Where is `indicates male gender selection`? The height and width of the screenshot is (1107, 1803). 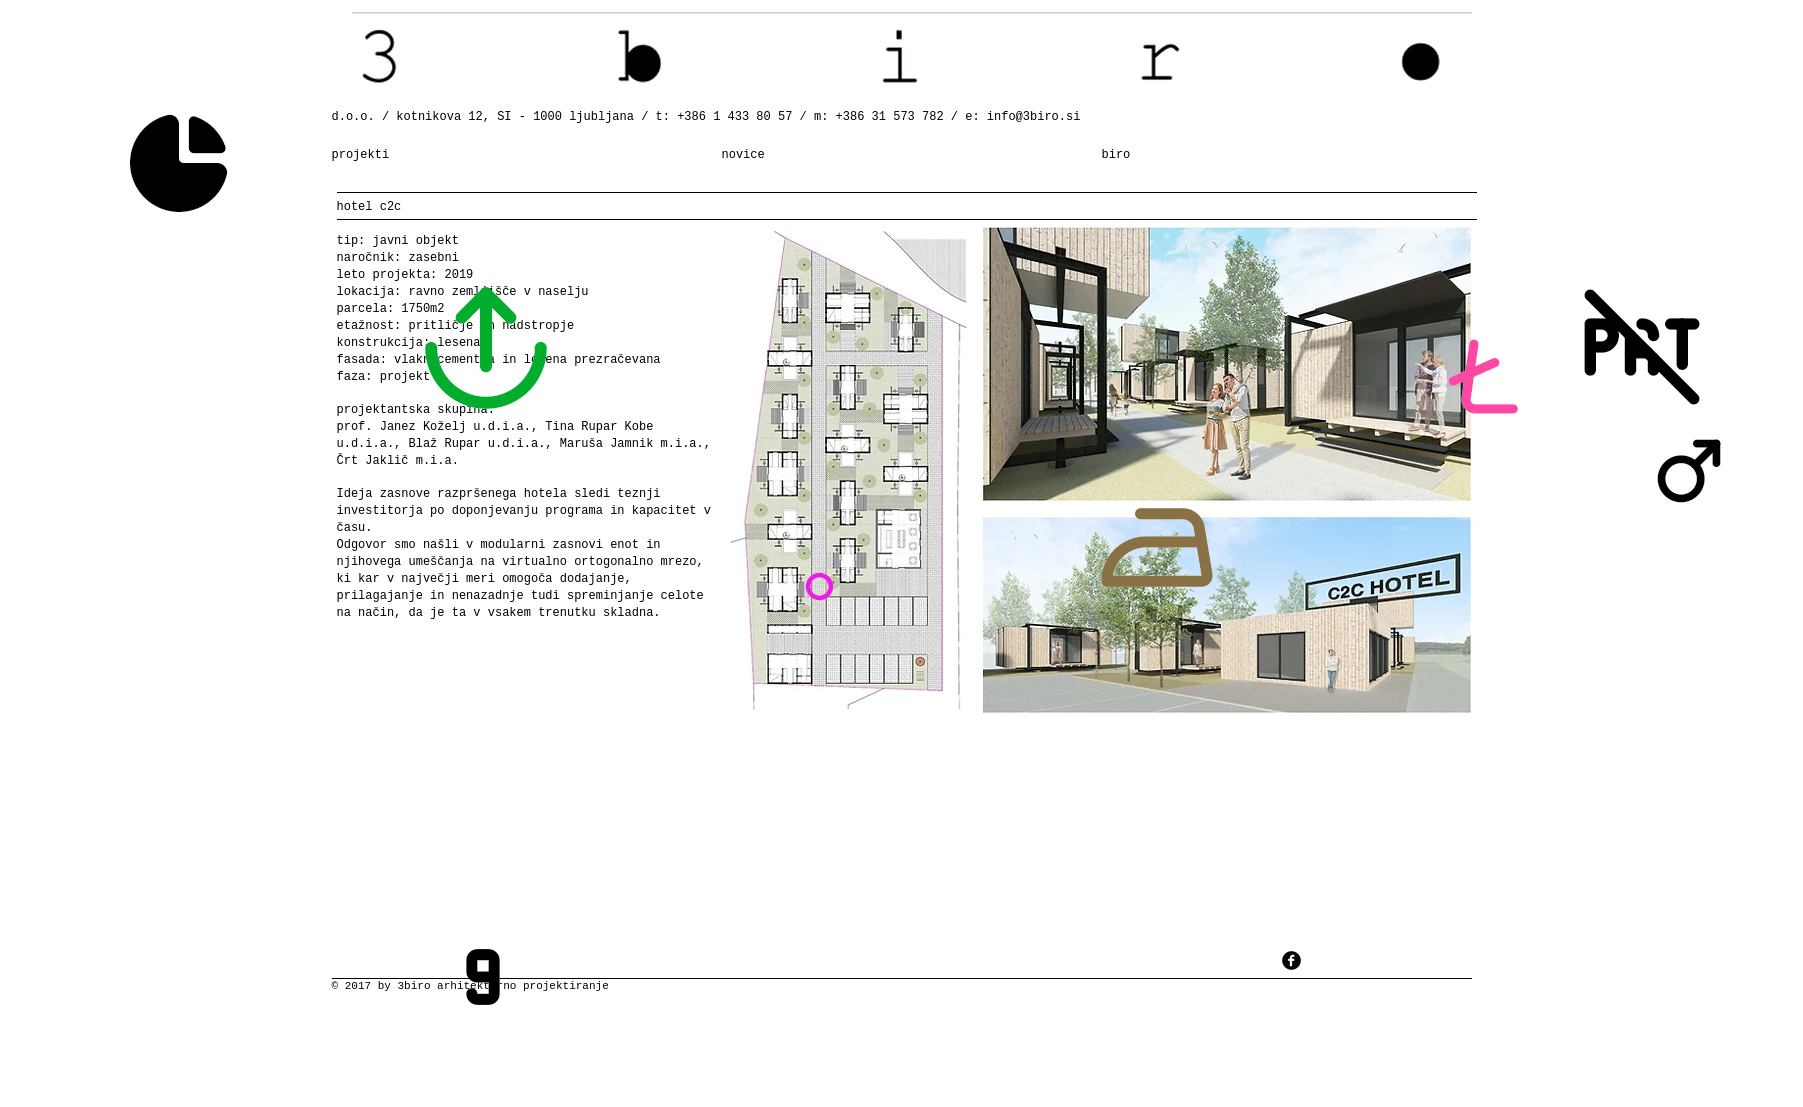
indicates male gender selection is located at coordinates (1689, 471).